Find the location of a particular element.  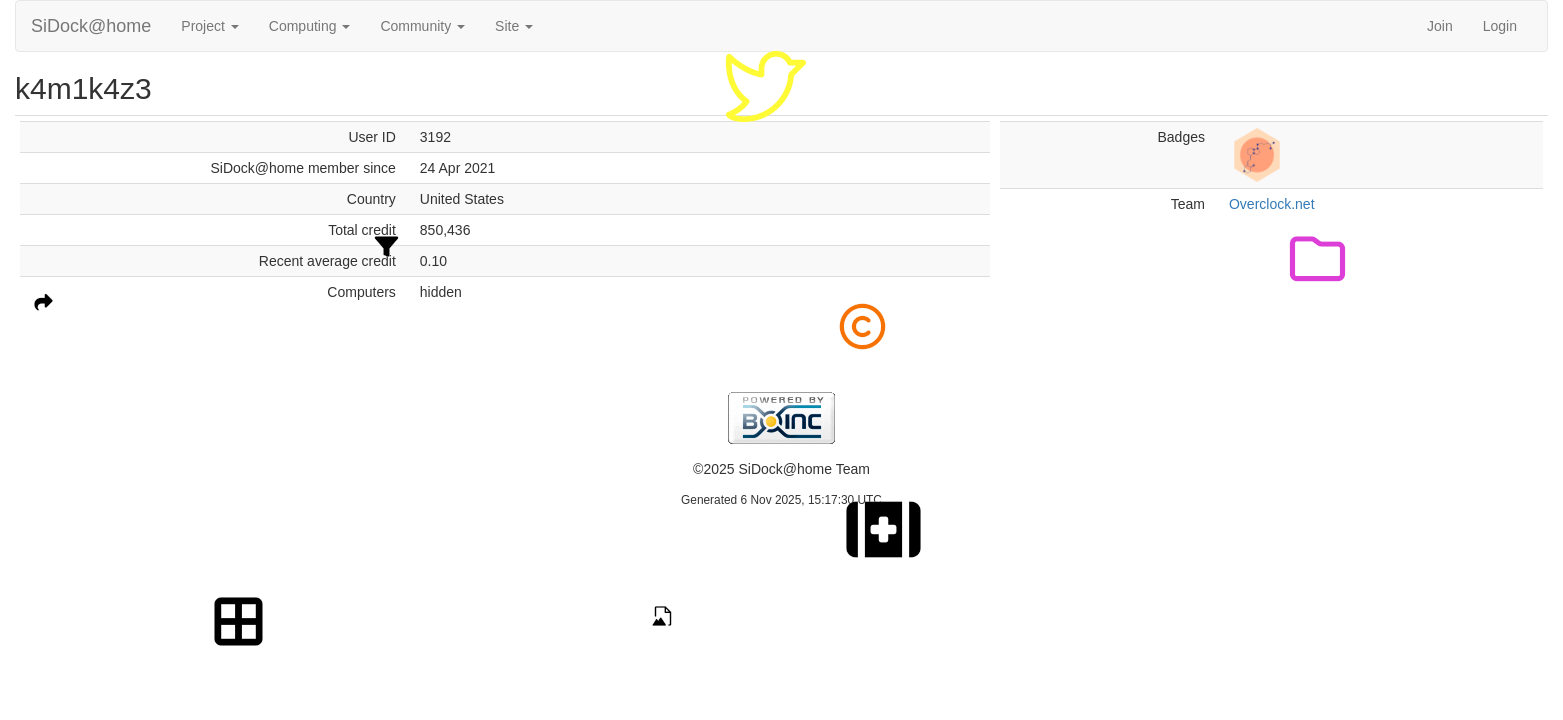

view image file is located at coordinates (663, 616).